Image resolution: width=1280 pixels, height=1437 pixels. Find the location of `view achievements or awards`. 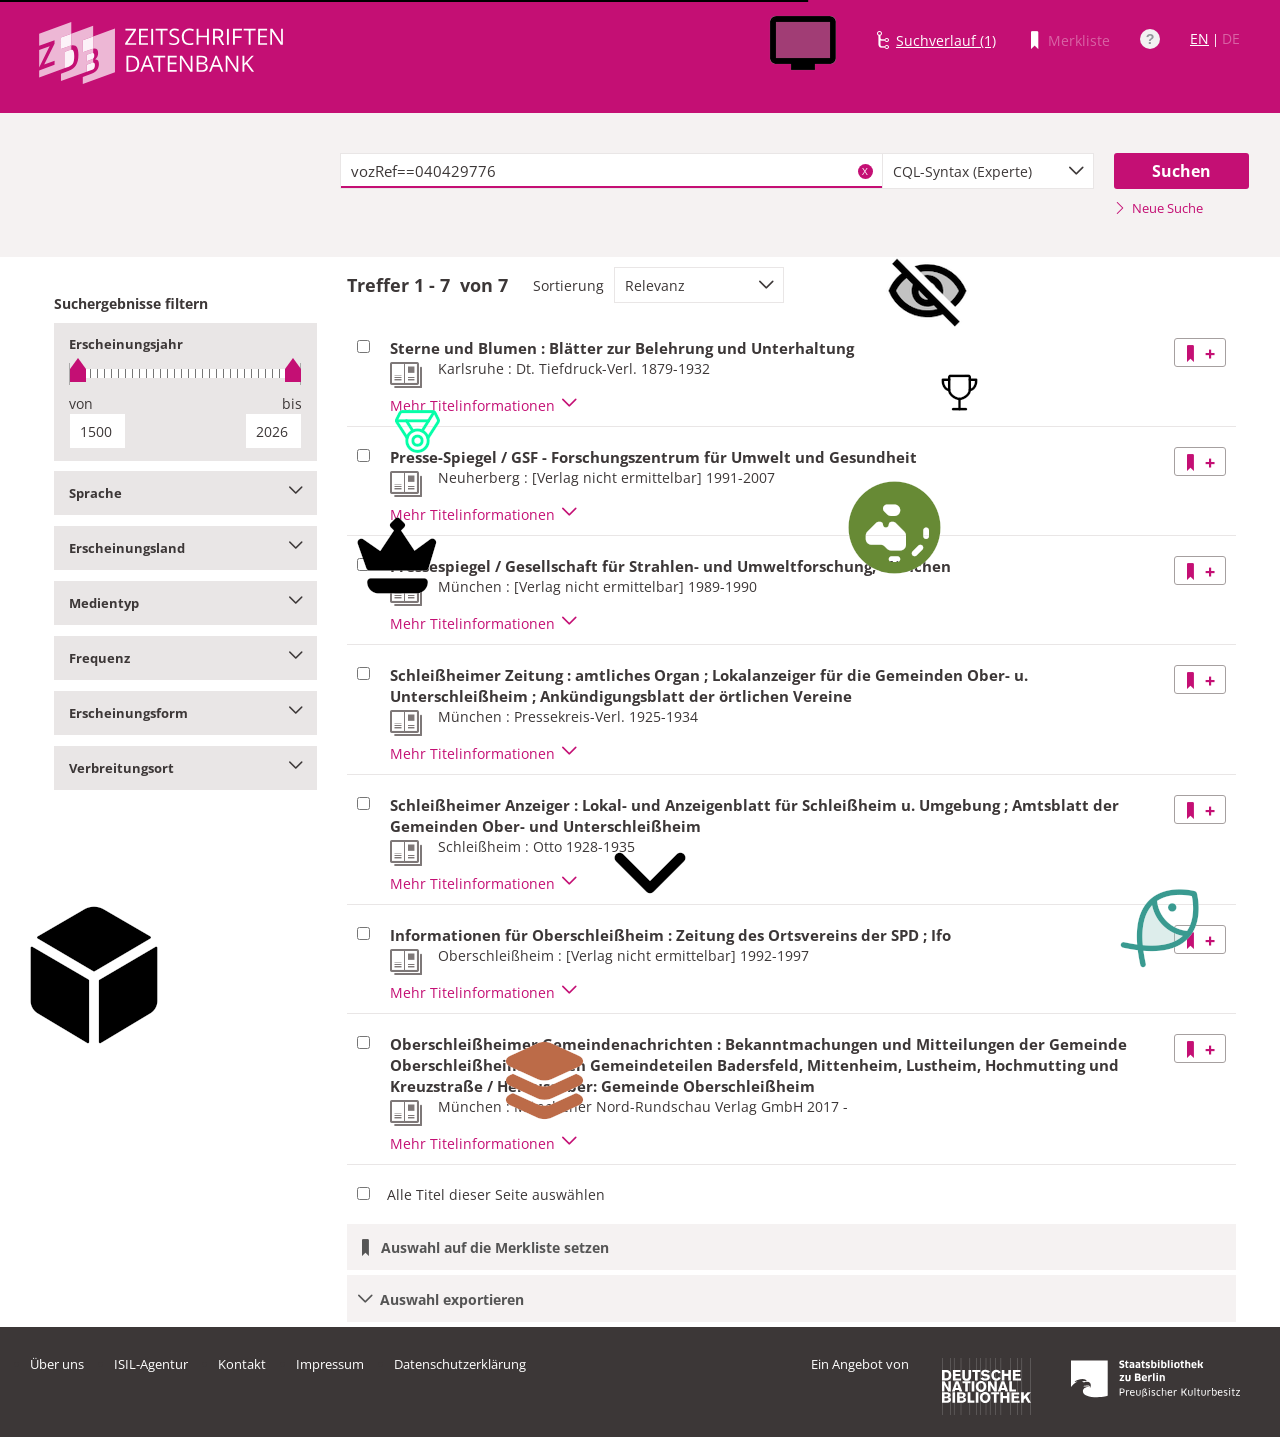

view achievements or awards is located at coordinates (417, 431).